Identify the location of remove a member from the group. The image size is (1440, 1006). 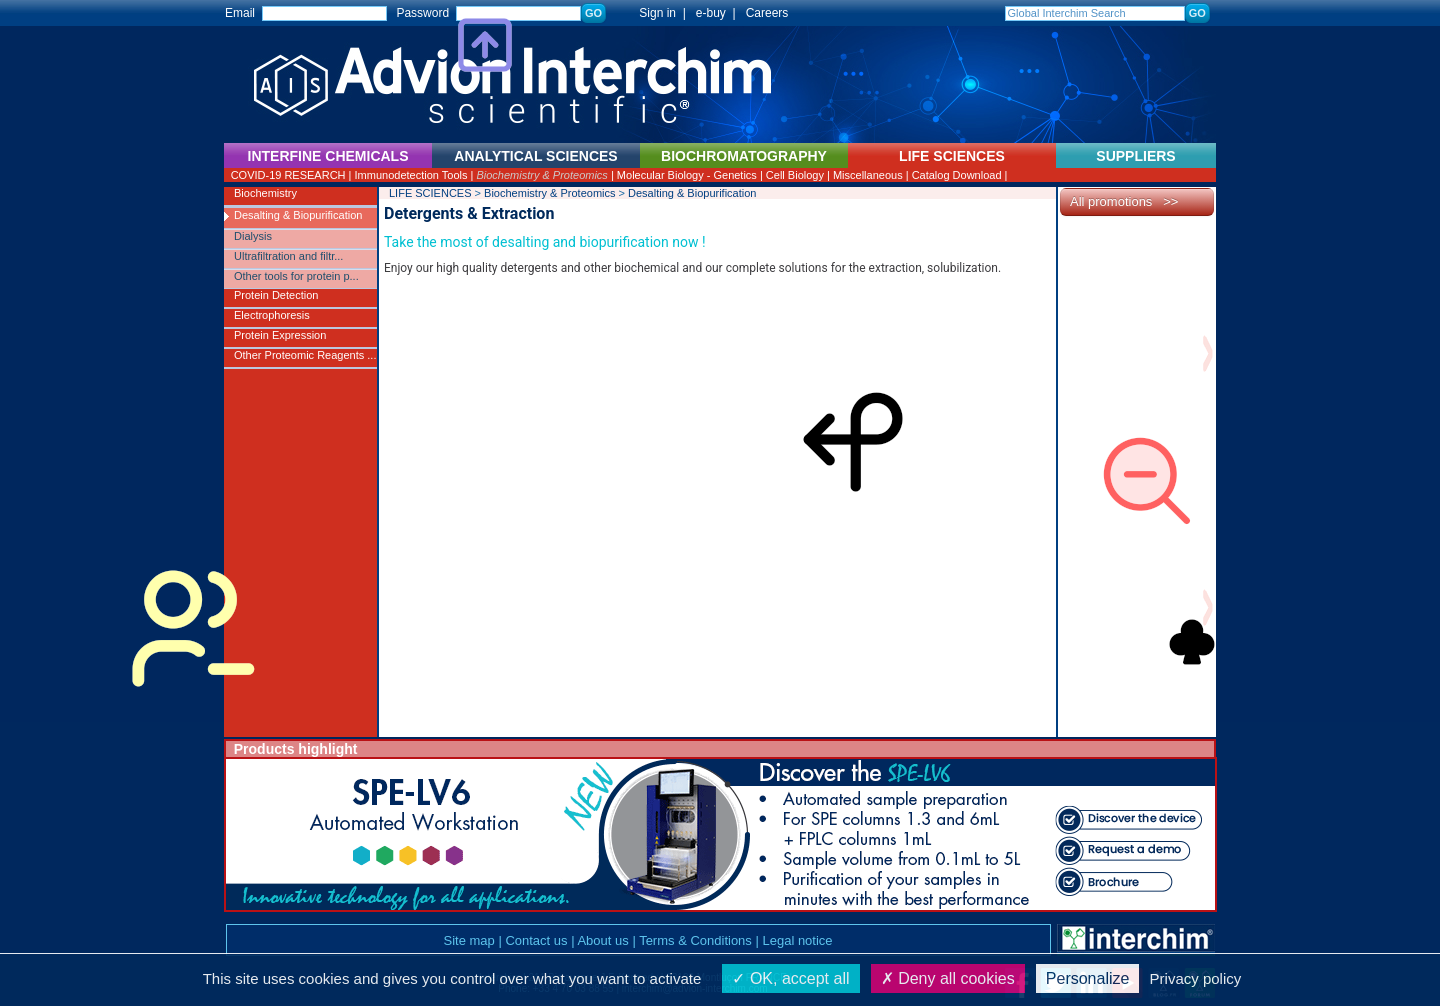
(190, 628).